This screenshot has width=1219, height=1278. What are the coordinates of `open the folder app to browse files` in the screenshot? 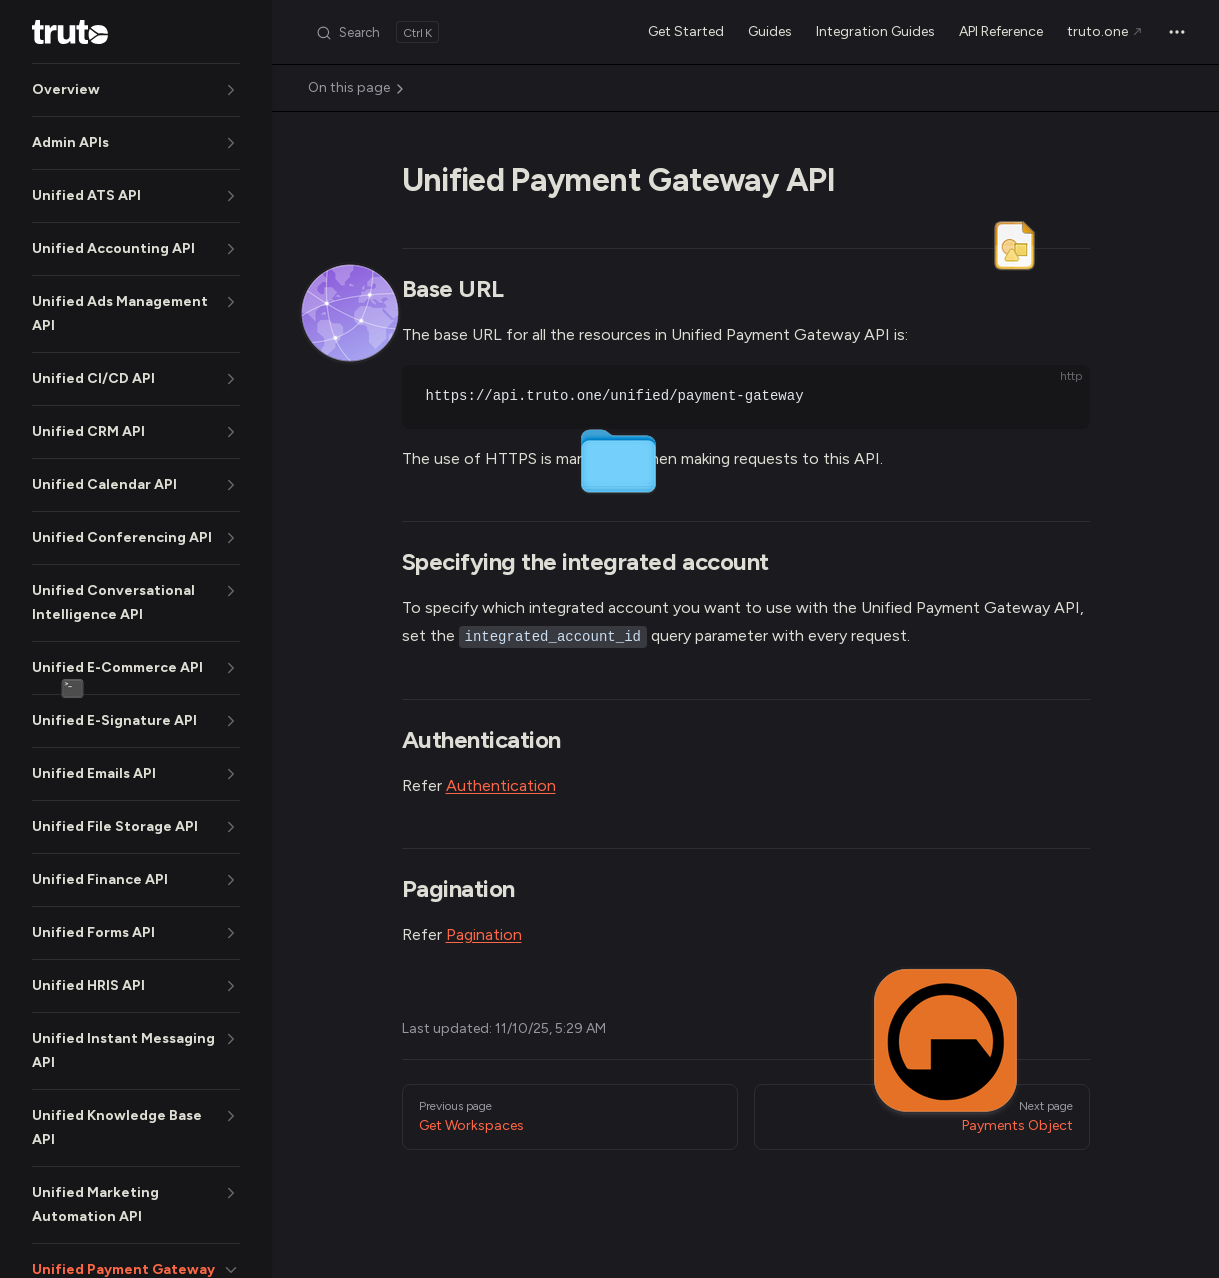 It's located at (618, 460).